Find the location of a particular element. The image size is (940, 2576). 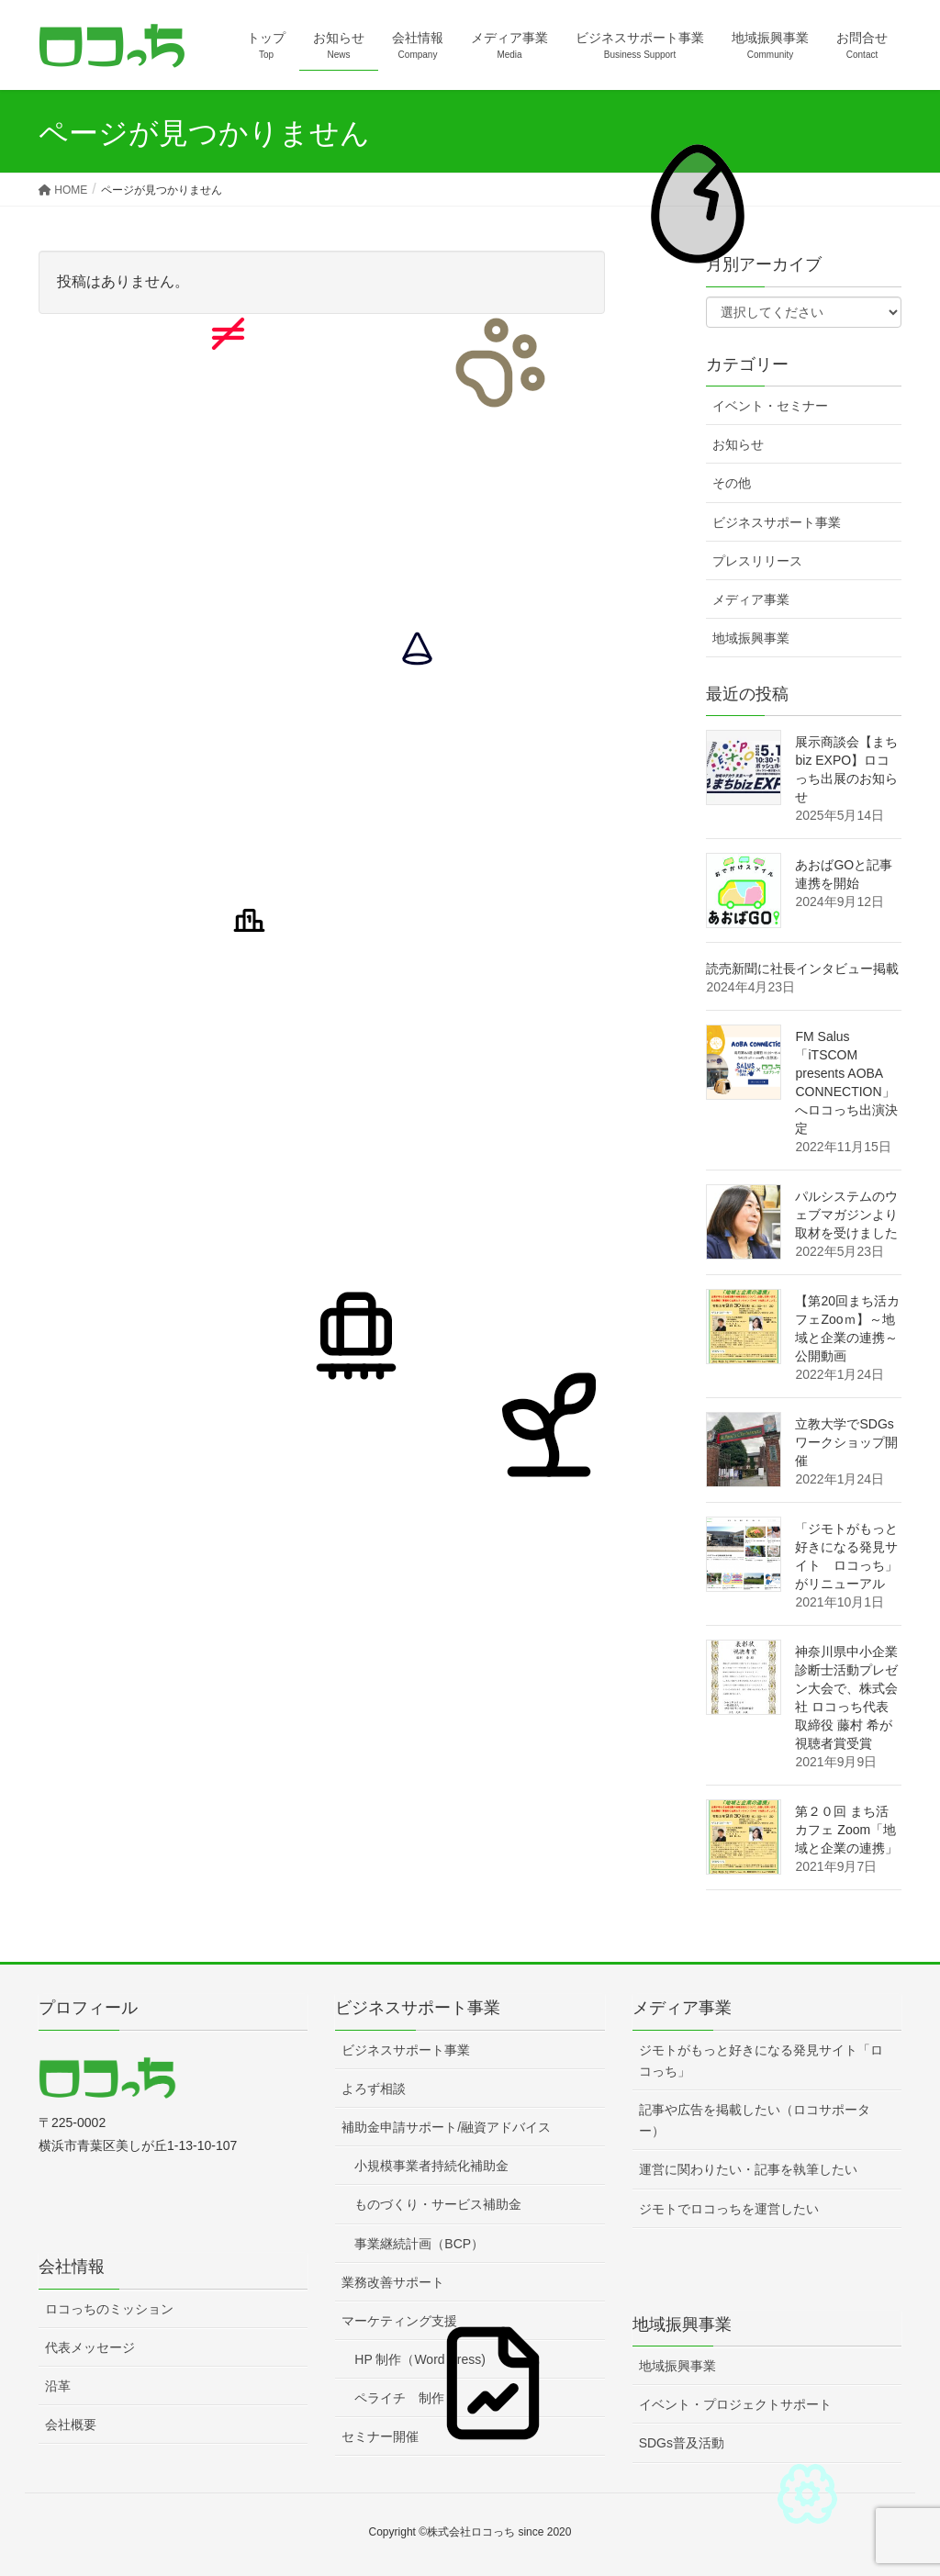

indicates a cracked or broken item is located at coordinates (698, 204).